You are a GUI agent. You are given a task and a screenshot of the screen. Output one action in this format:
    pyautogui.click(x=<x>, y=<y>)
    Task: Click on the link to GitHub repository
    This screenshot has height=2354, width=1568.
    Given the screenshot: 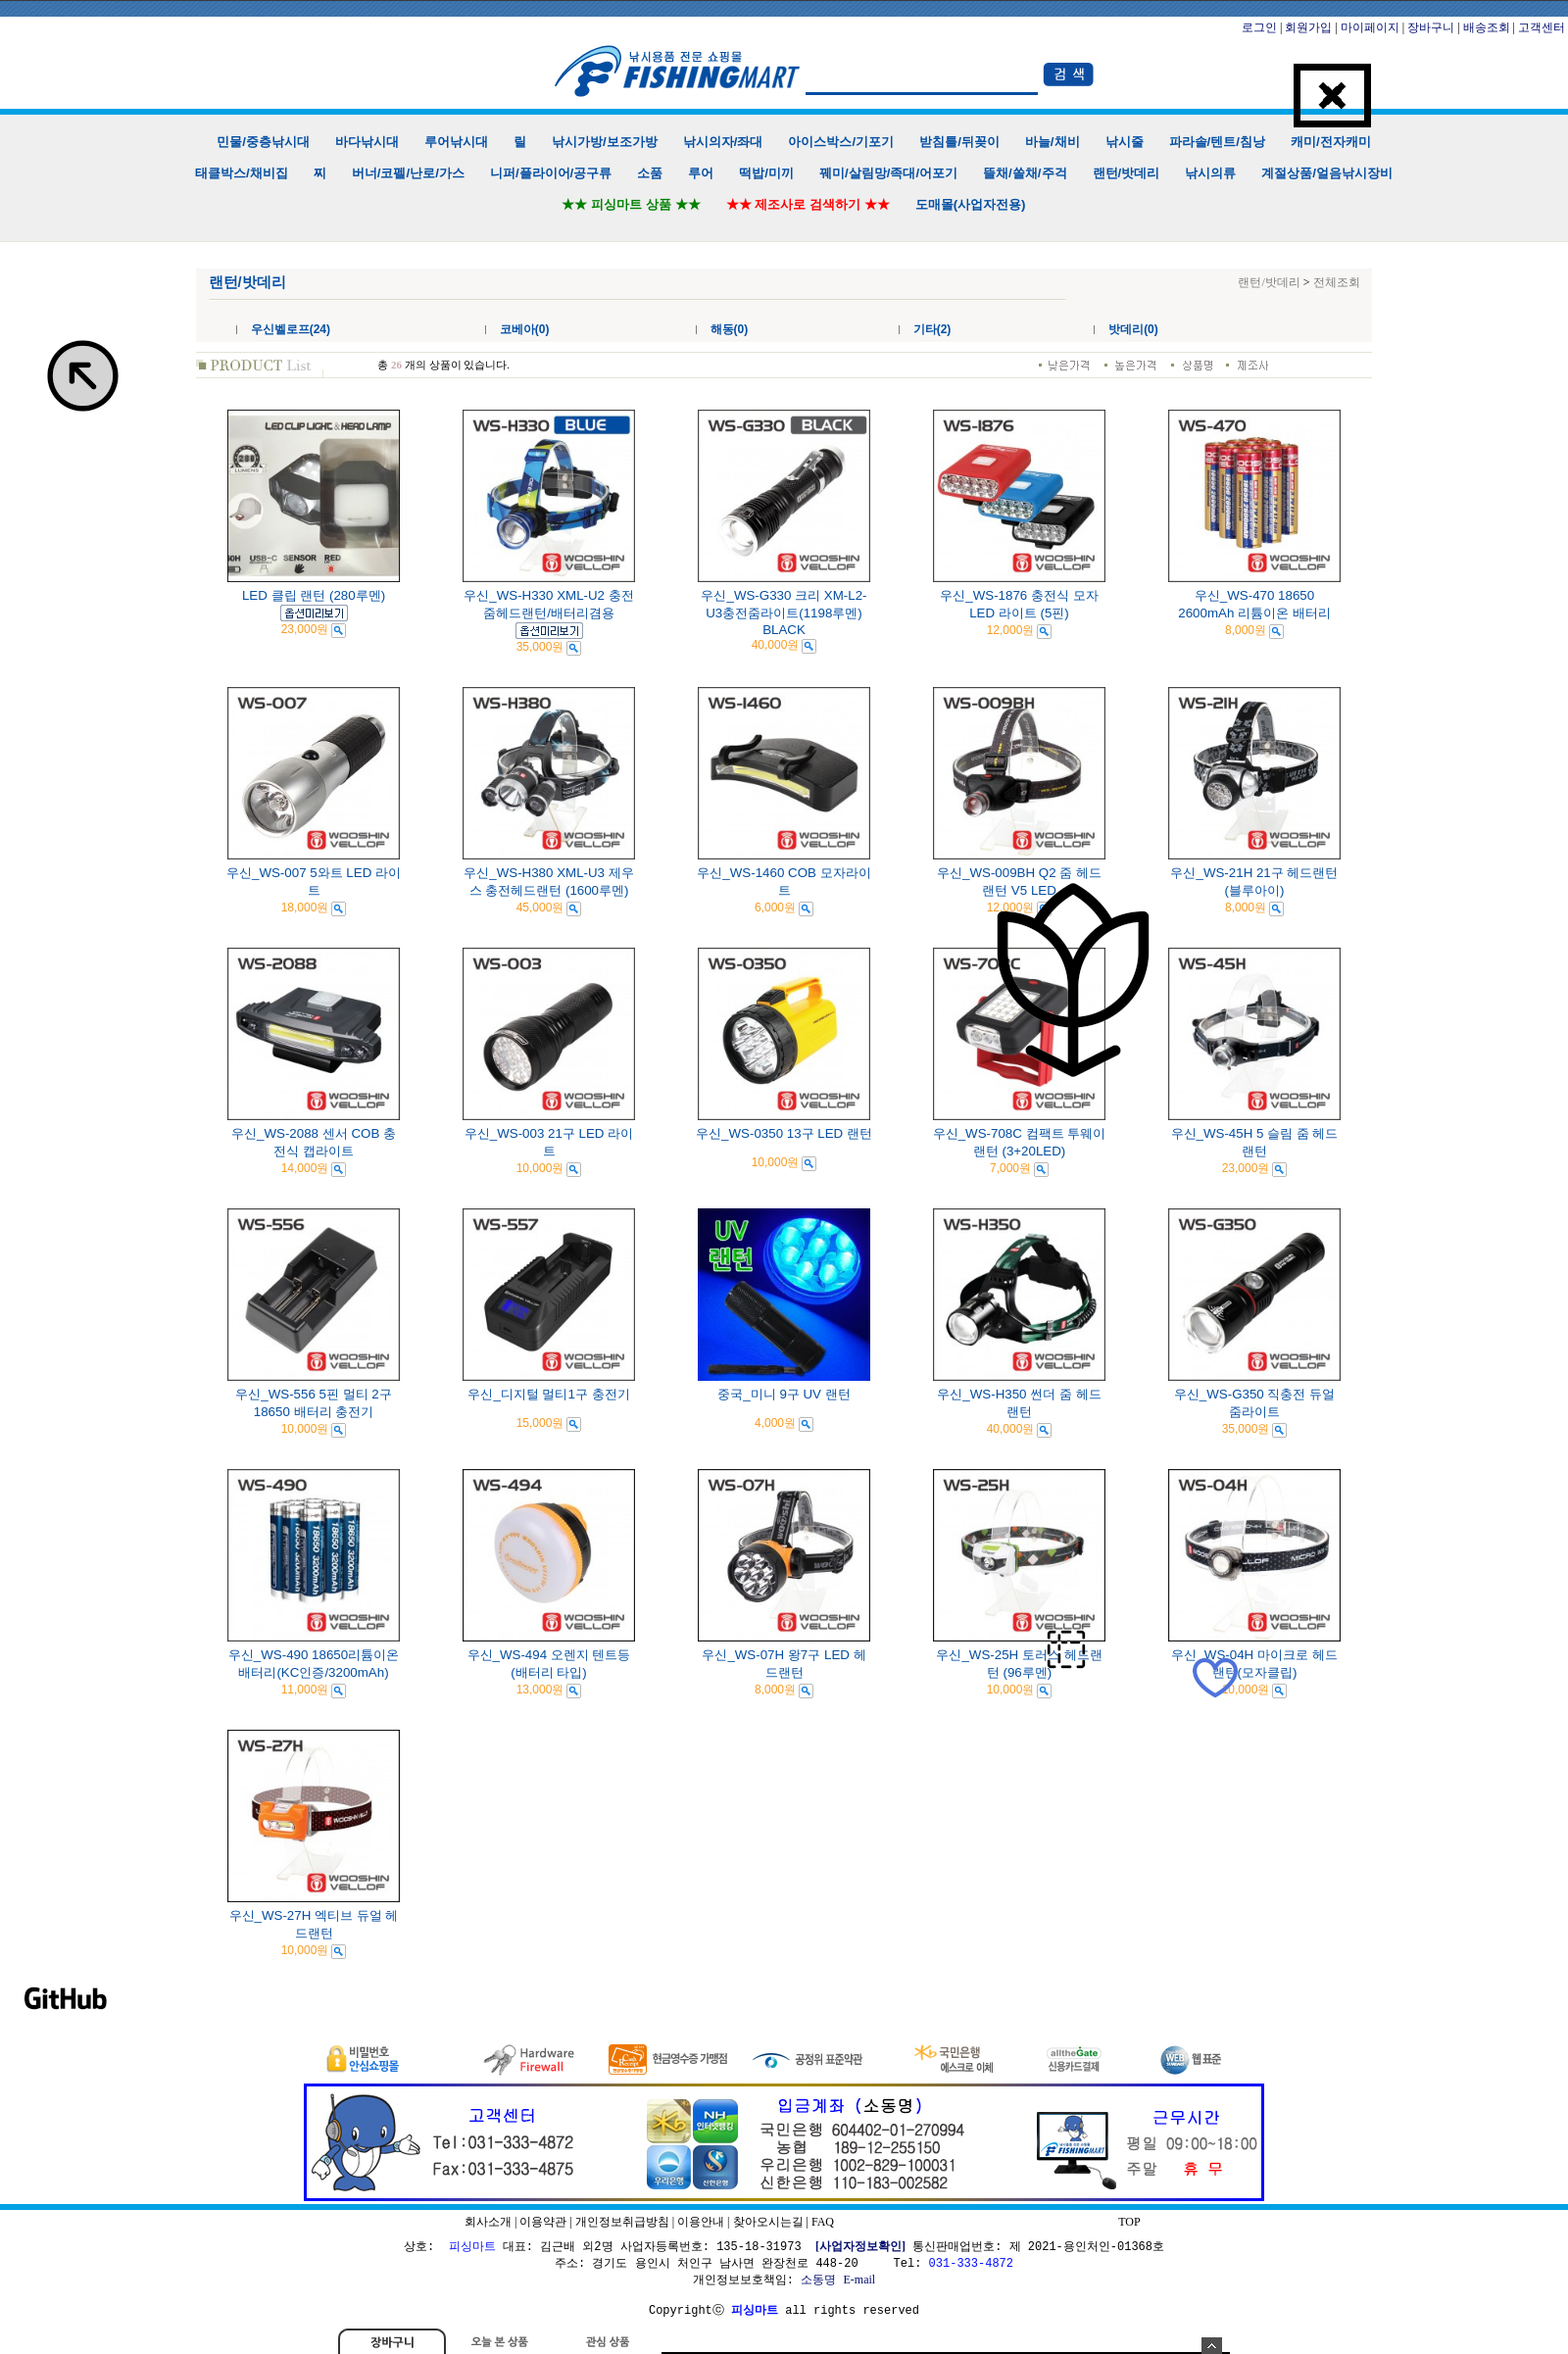 What is the action you would take?
    pyautogui.click(x=66, y=1998)
    